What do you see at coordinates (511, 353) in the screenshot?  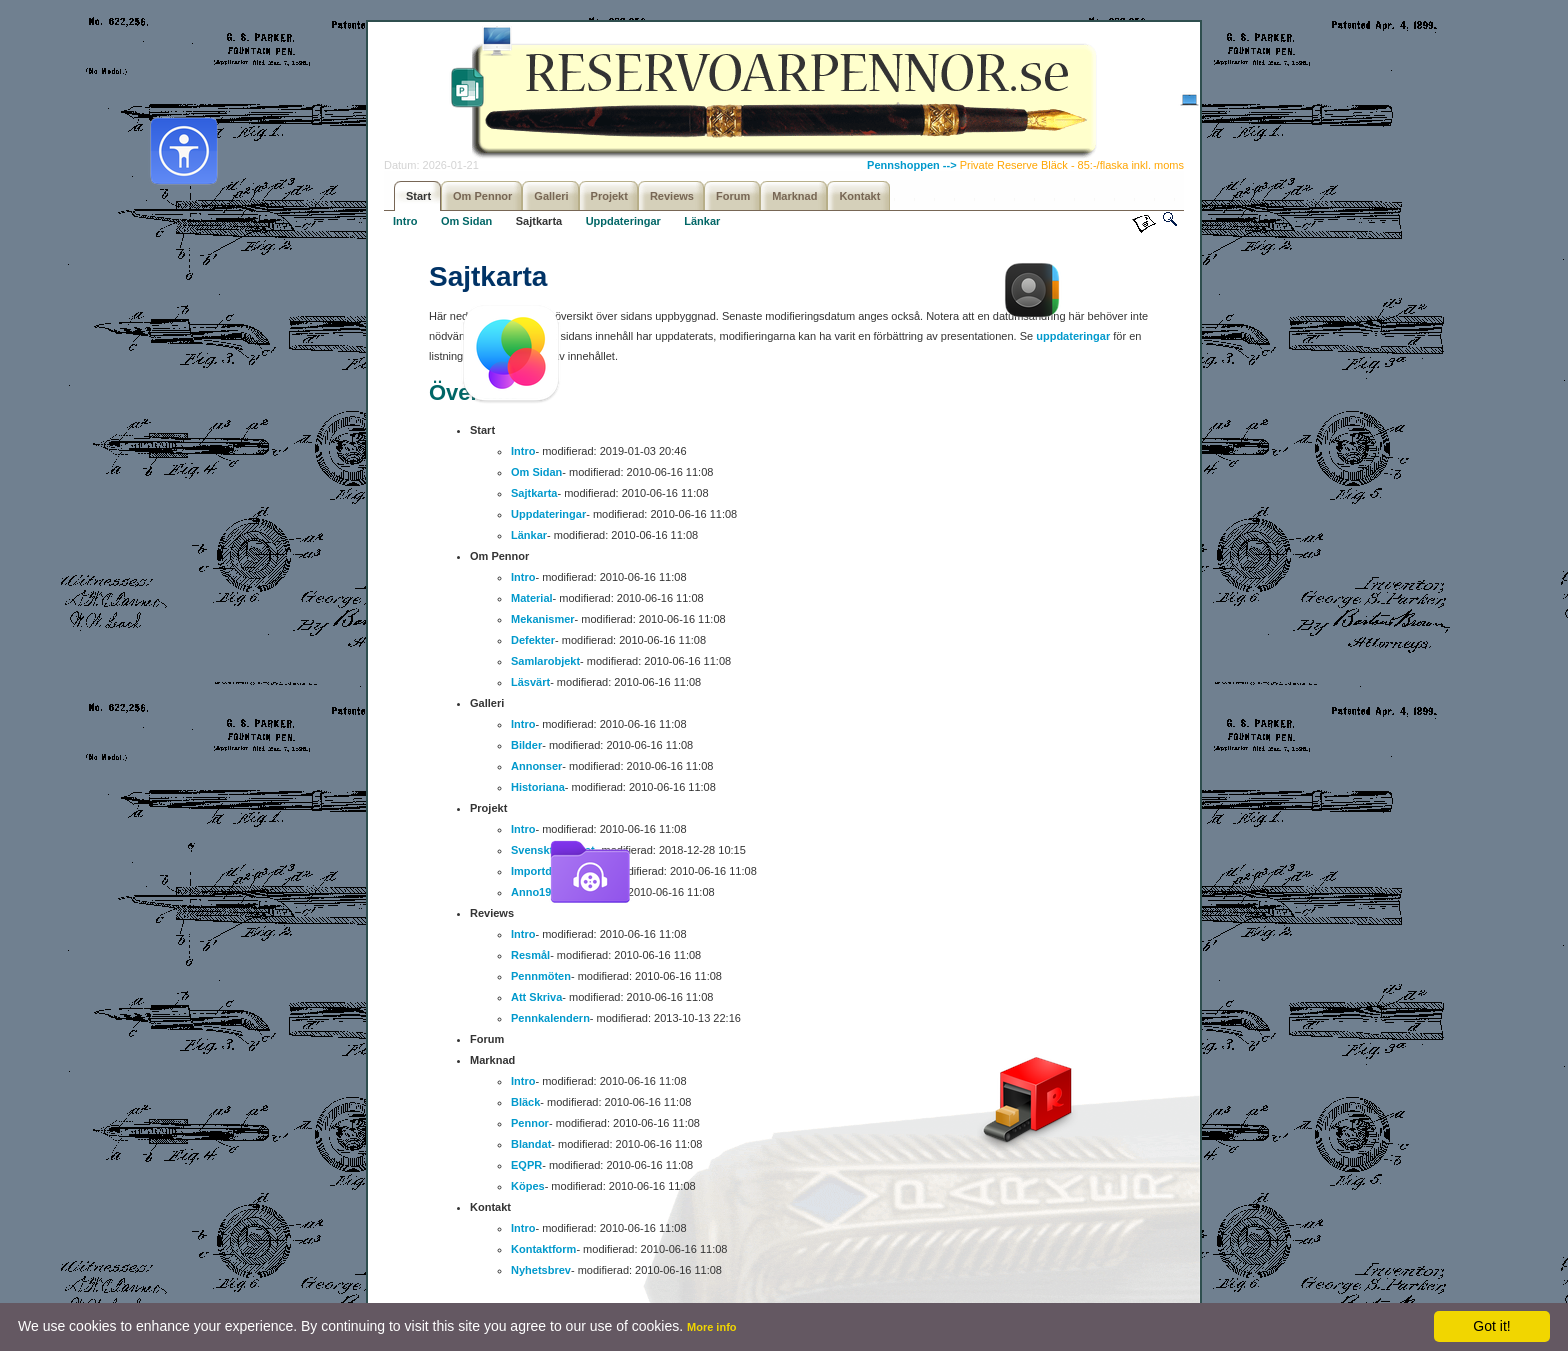 I see `open Game Center settings` at bounding box center [511, 353].